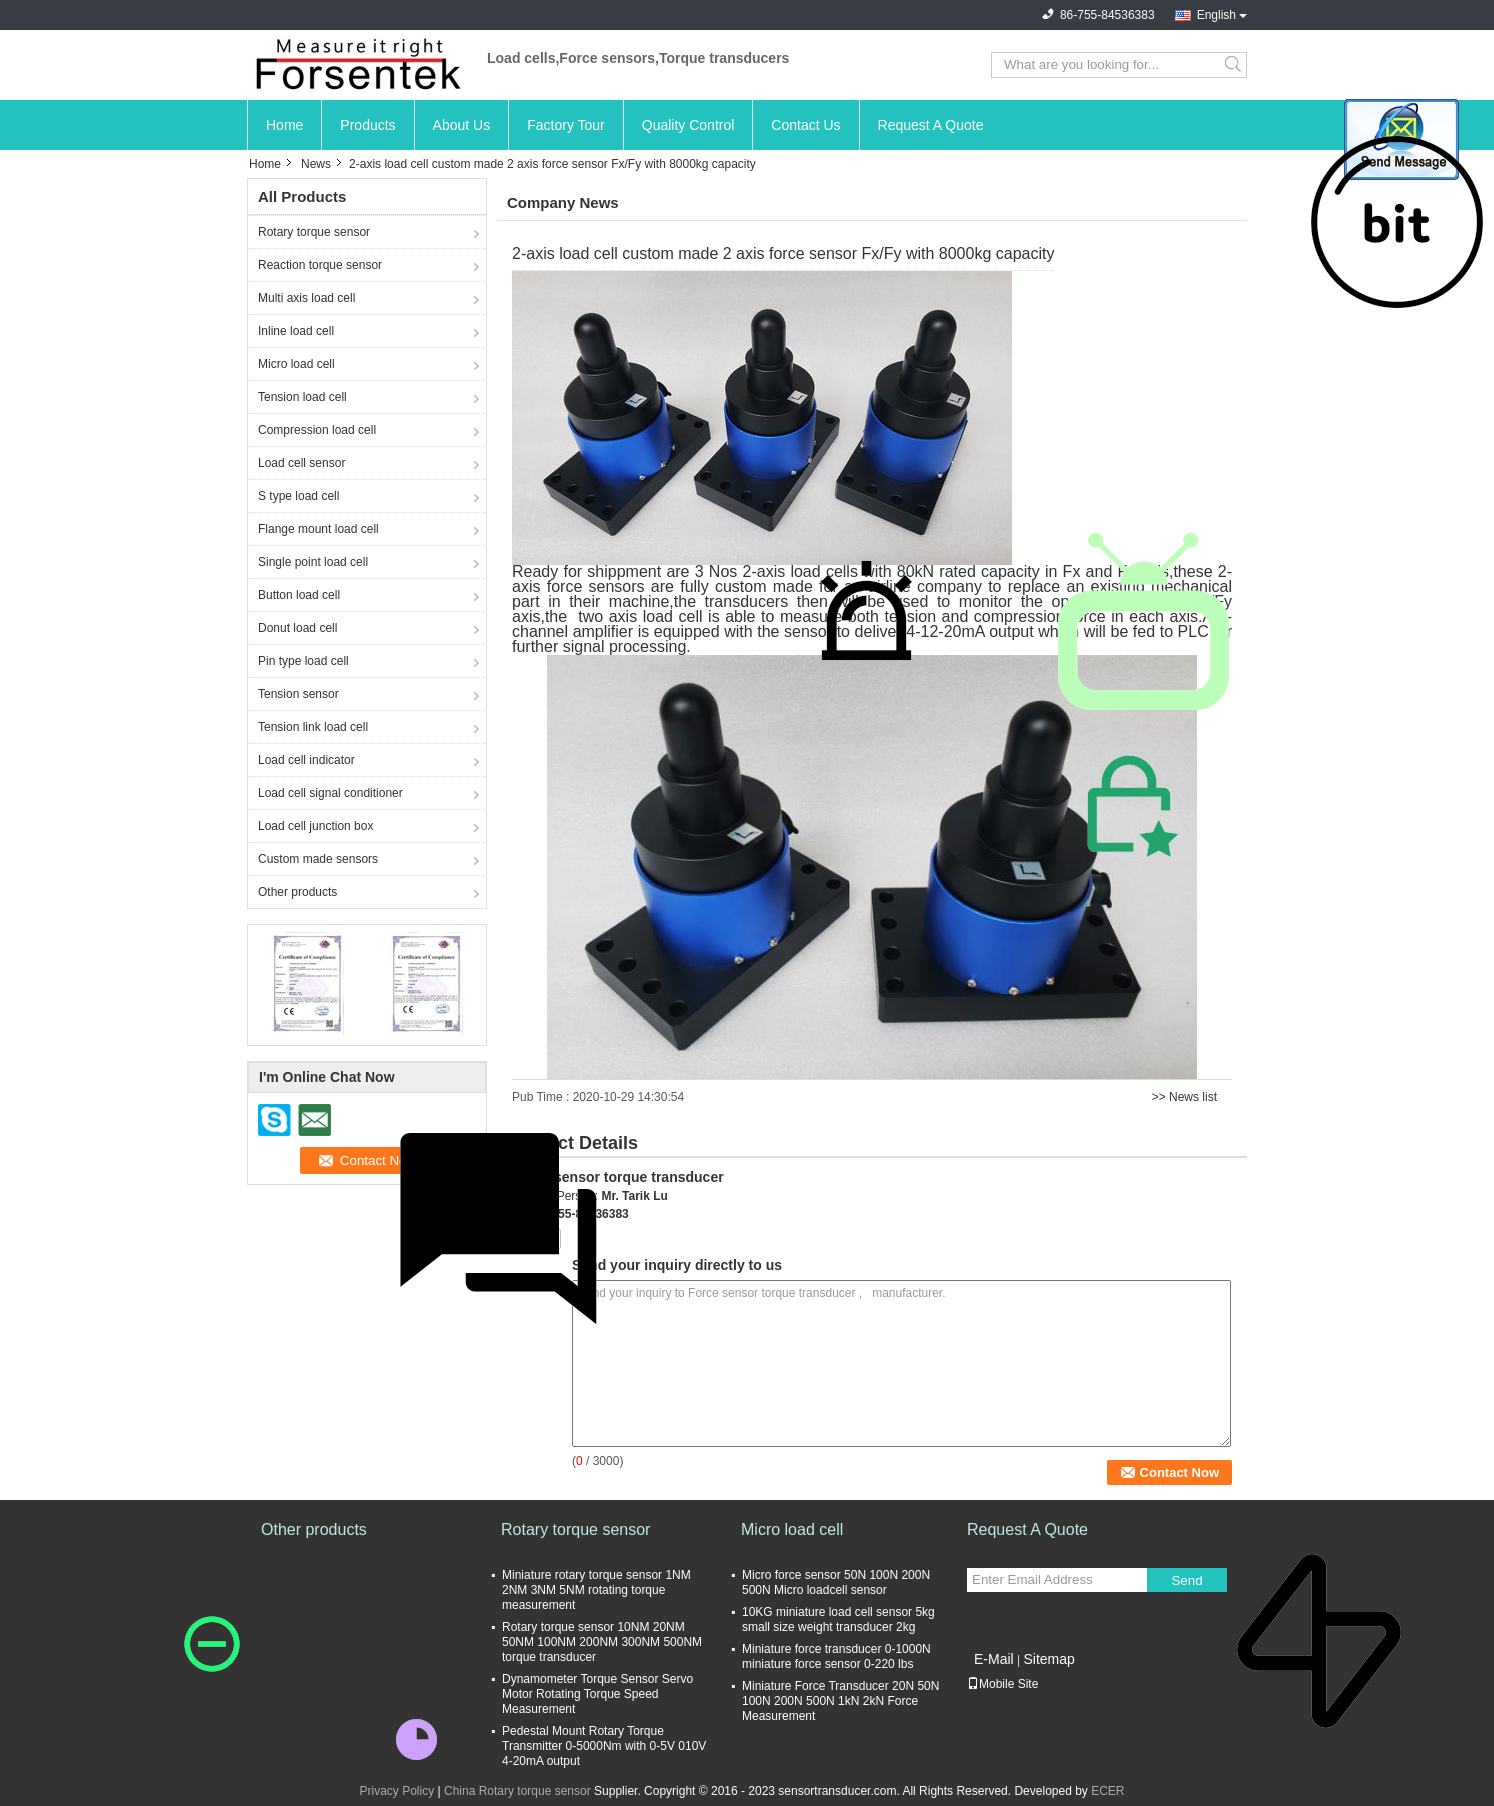  I want to click on indicates a system warning or alert, so click(866, 610).